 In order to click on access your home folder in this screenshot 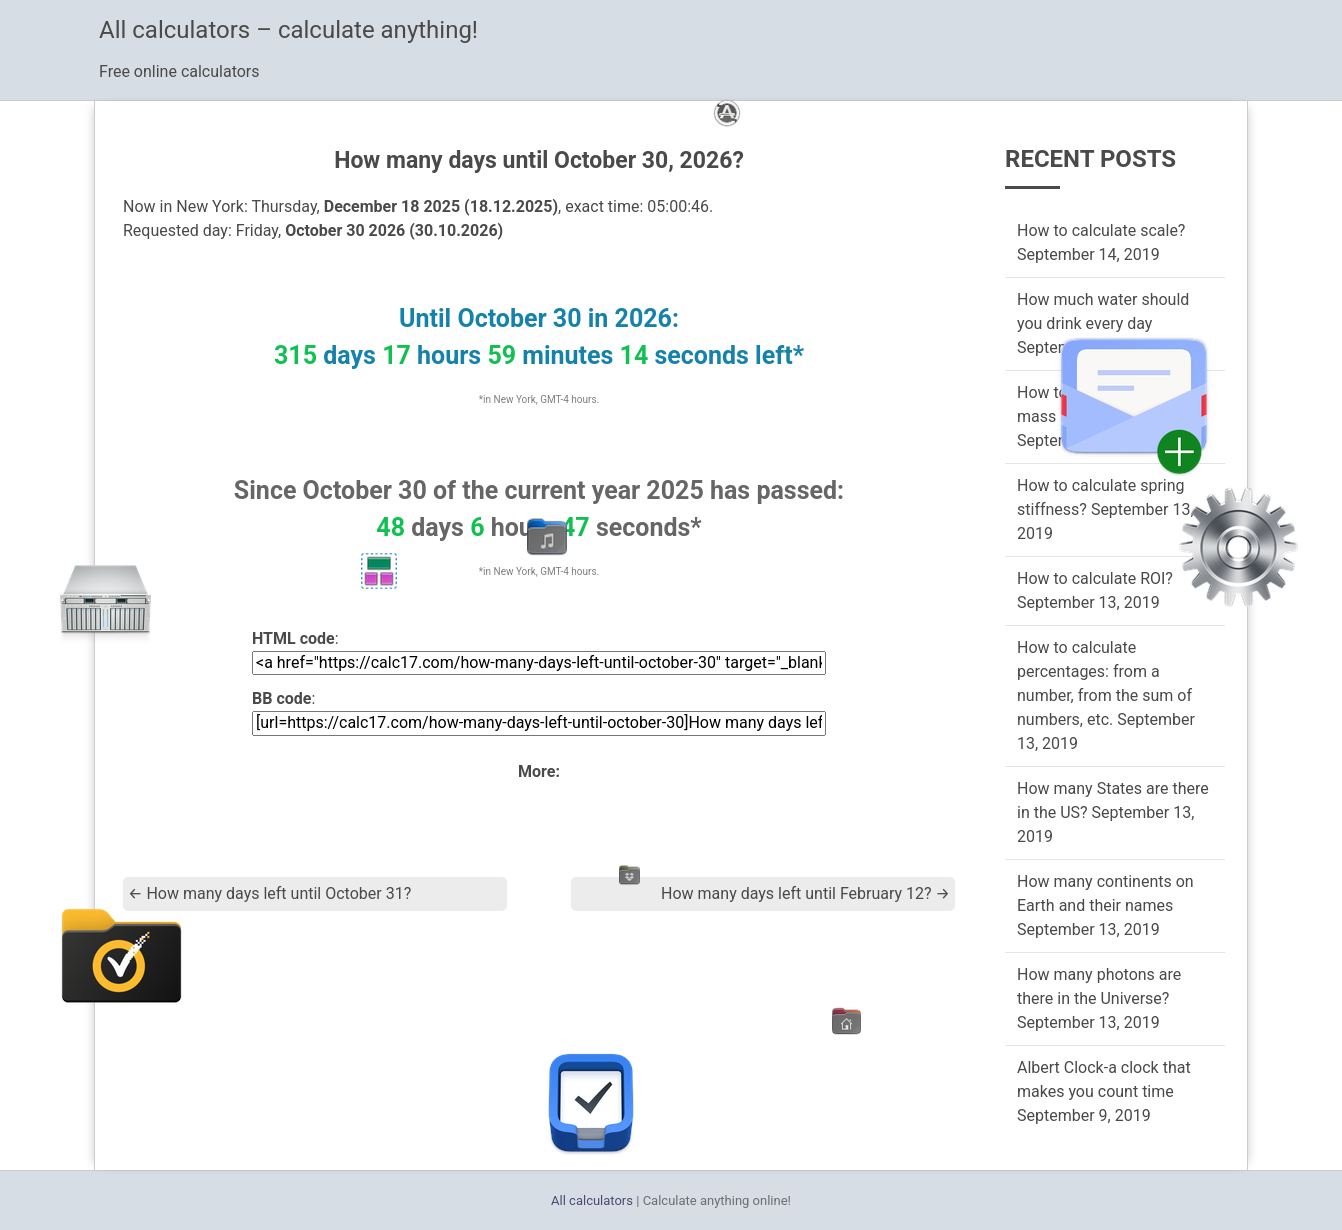, I will do `click(846, 1020)`.